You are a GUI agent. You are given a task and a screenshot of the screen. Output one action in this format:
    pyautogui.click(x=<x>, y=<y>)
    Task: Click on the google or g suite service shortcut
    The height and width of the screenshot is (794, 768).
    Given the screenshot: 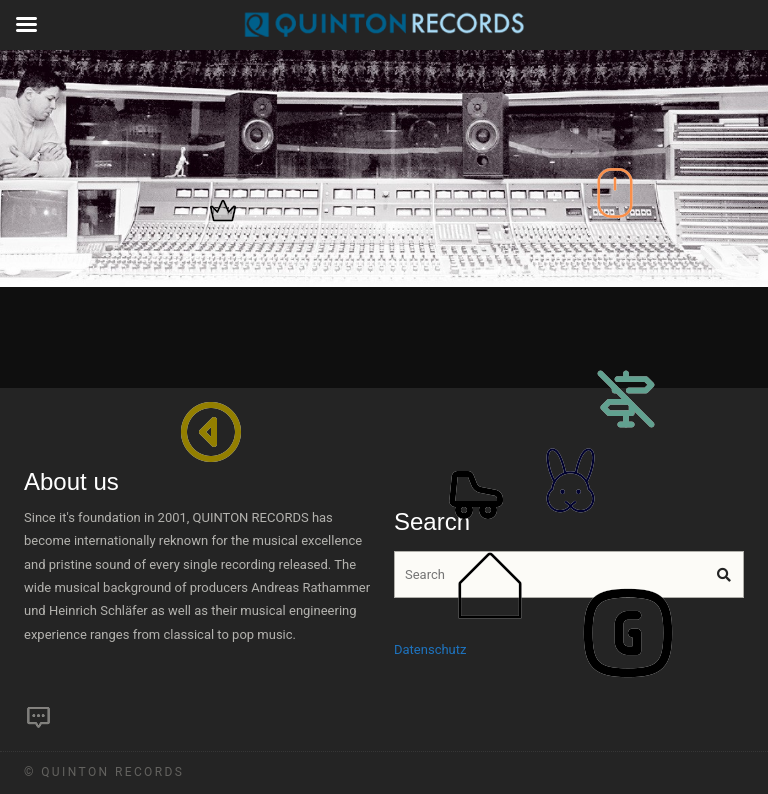 What is the action you would take?
    pyautogui.click(x=628, y=633)
    